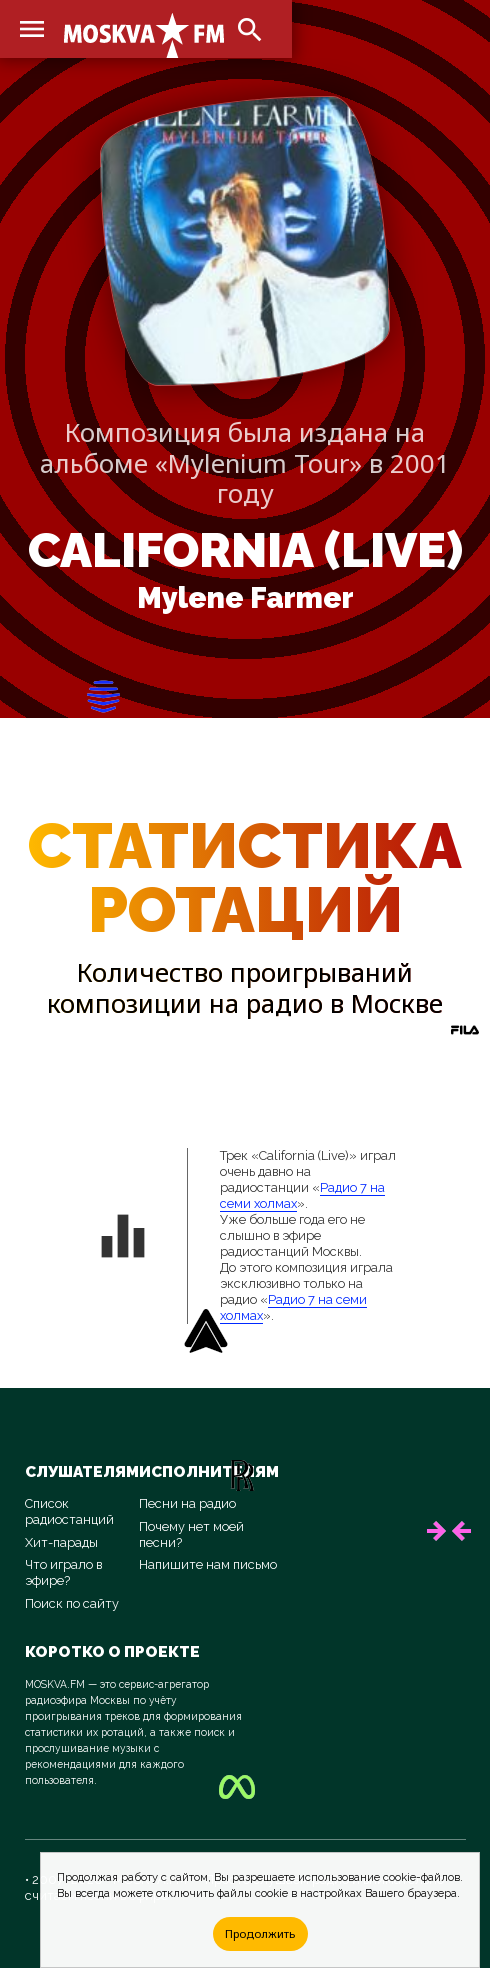 The width and height of the screenshot is (490, 1968). I want to click on open the Hive app, so click(103, 696).